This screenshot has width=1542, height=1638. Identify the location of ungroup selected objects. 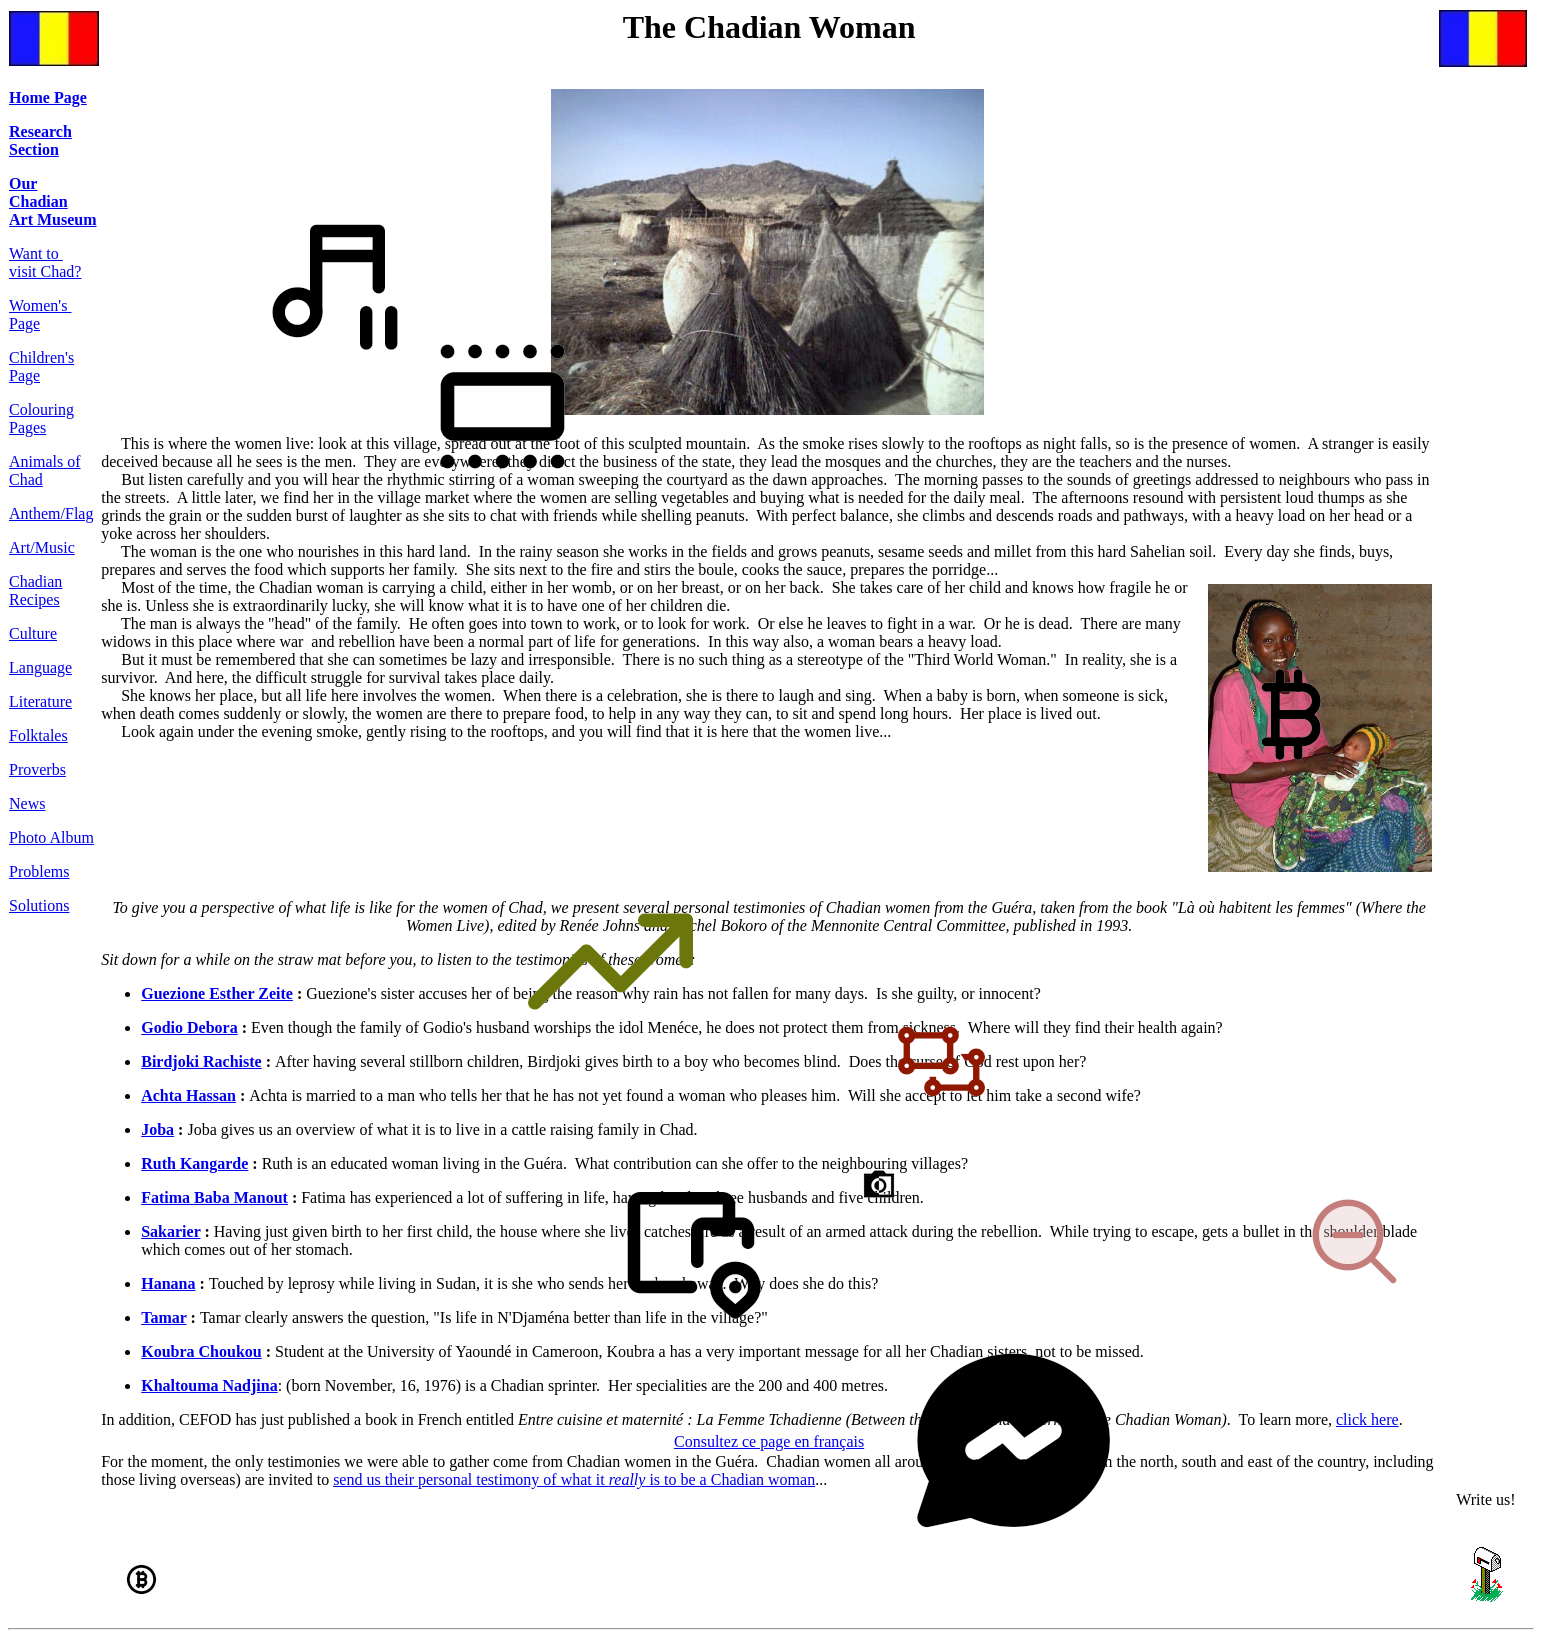
(941, 1061).